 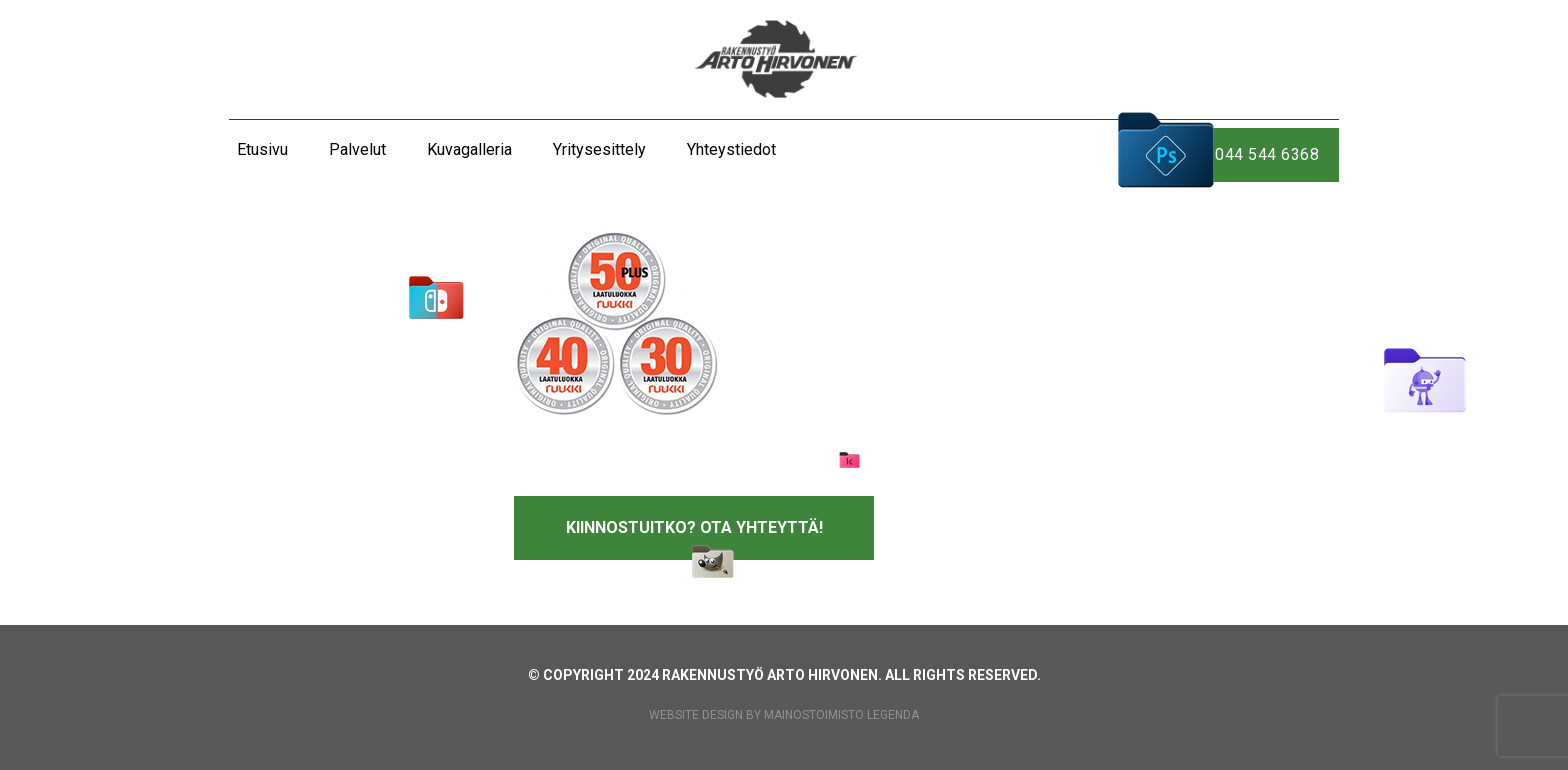 I want to click on folder containing nintendo switch games or related files, so click(x=436, y=299).